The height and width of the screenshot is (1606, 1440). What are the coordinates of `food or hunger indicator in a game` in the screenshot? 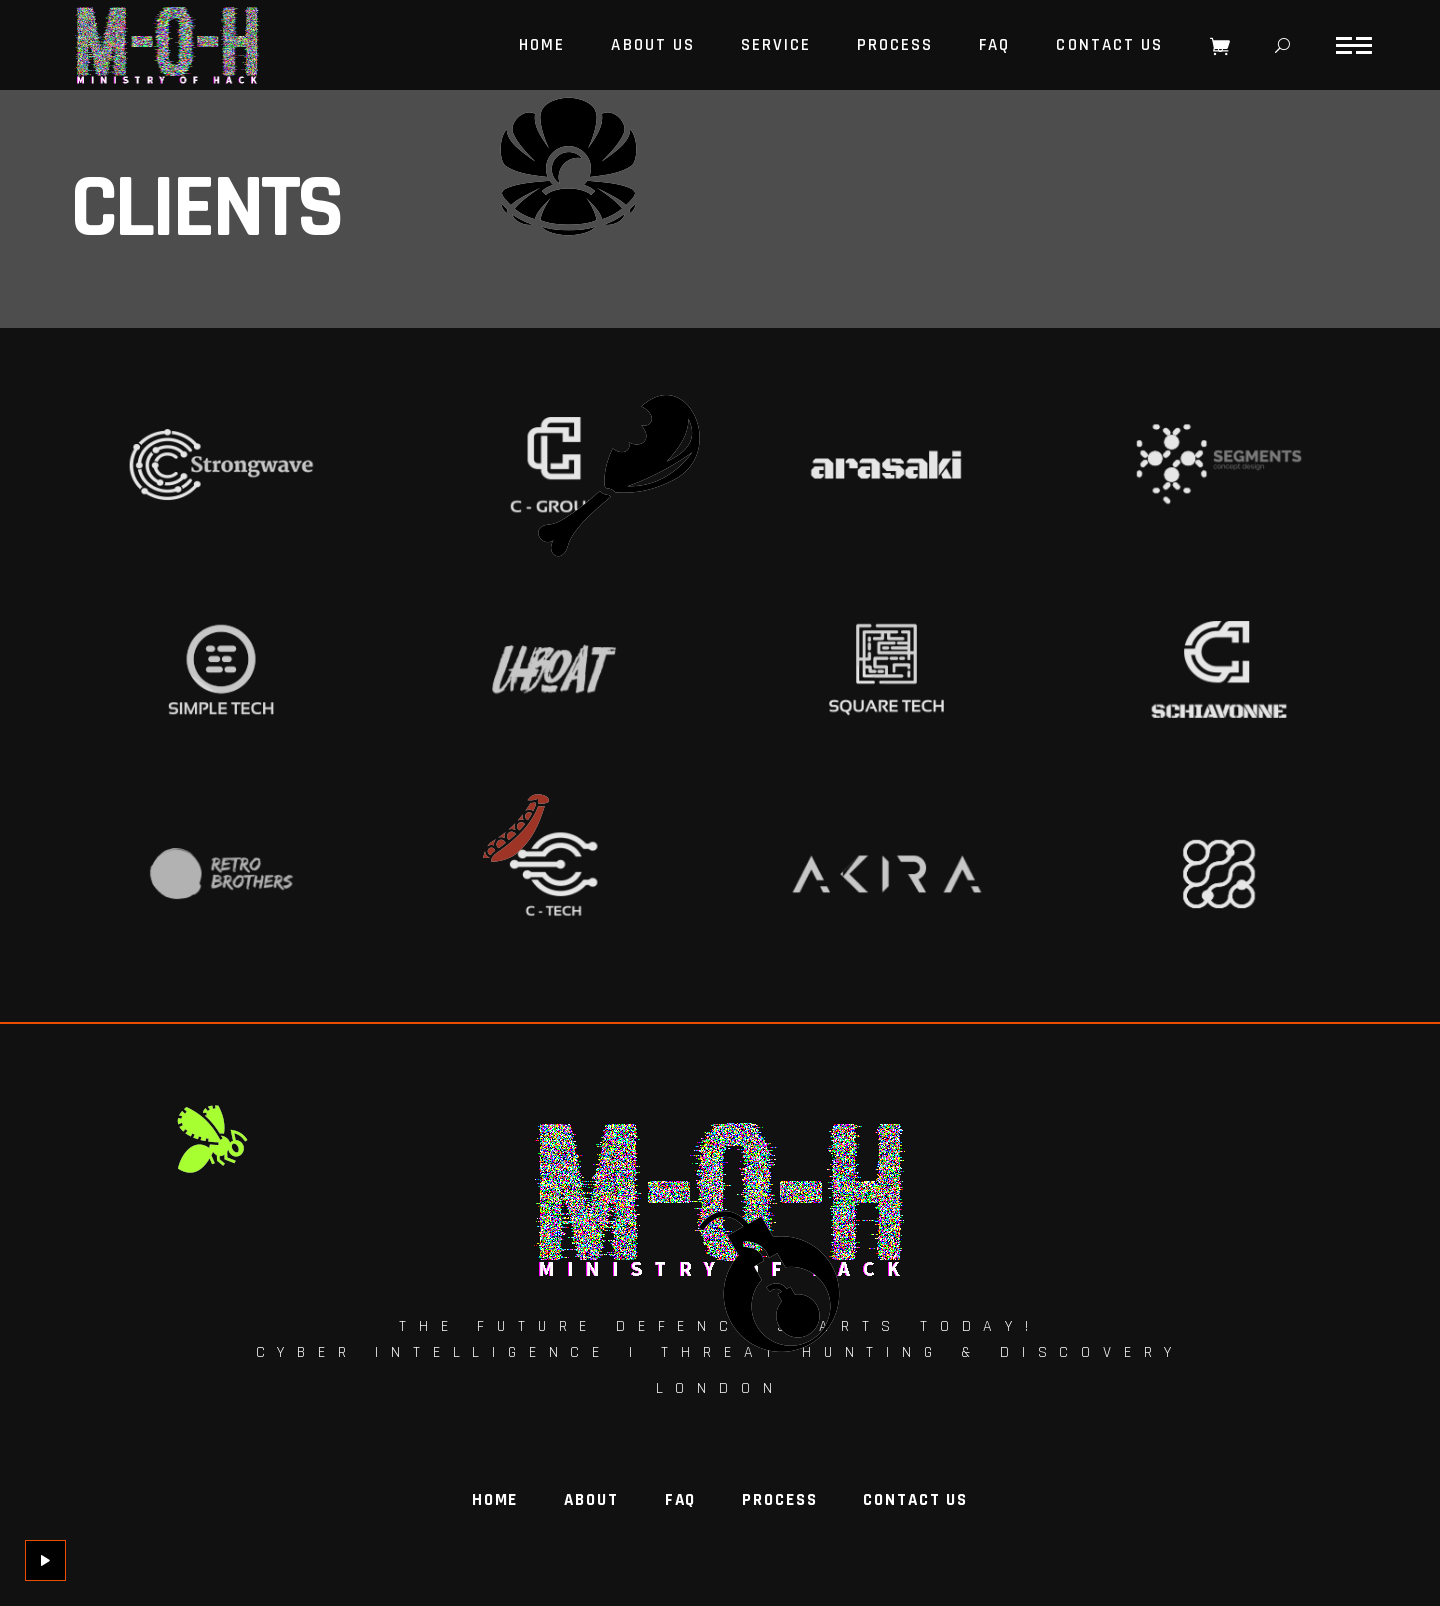 It's located at (619, 475).